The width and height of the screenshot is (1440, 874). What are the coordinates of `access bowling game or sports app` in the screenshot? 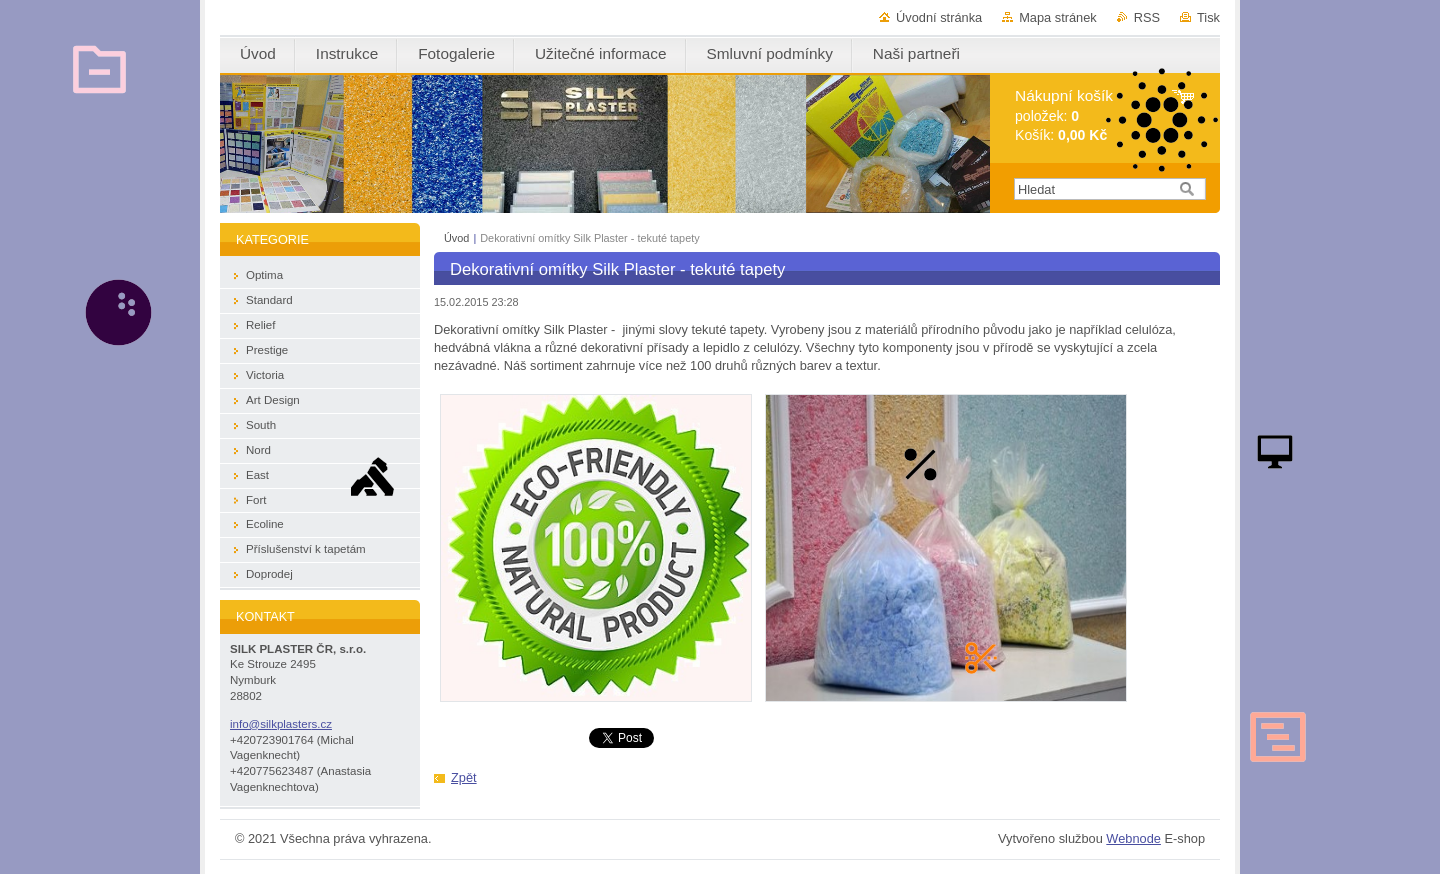 It's located at (118, 312).